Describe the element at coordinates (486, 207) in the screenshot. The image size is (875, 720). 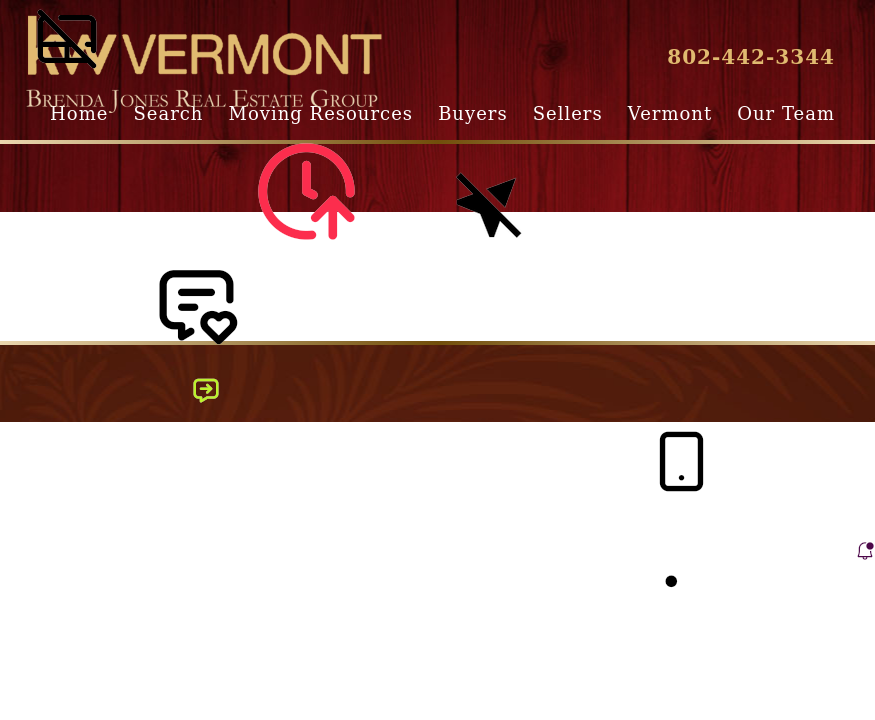
I see `location sharing is disabled` at that location.